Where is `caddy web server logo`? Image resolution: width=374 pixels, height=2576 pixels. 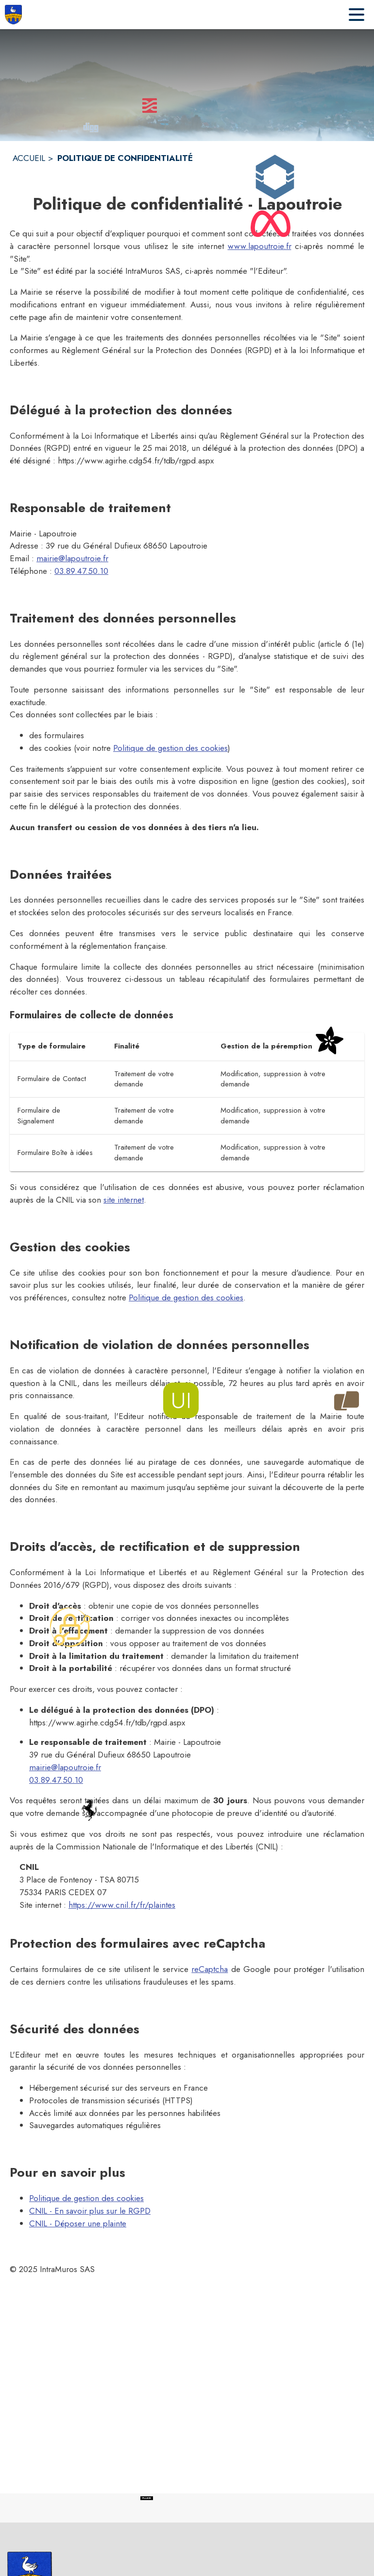 caddy web server logo is located at coordinates (70, 1627).